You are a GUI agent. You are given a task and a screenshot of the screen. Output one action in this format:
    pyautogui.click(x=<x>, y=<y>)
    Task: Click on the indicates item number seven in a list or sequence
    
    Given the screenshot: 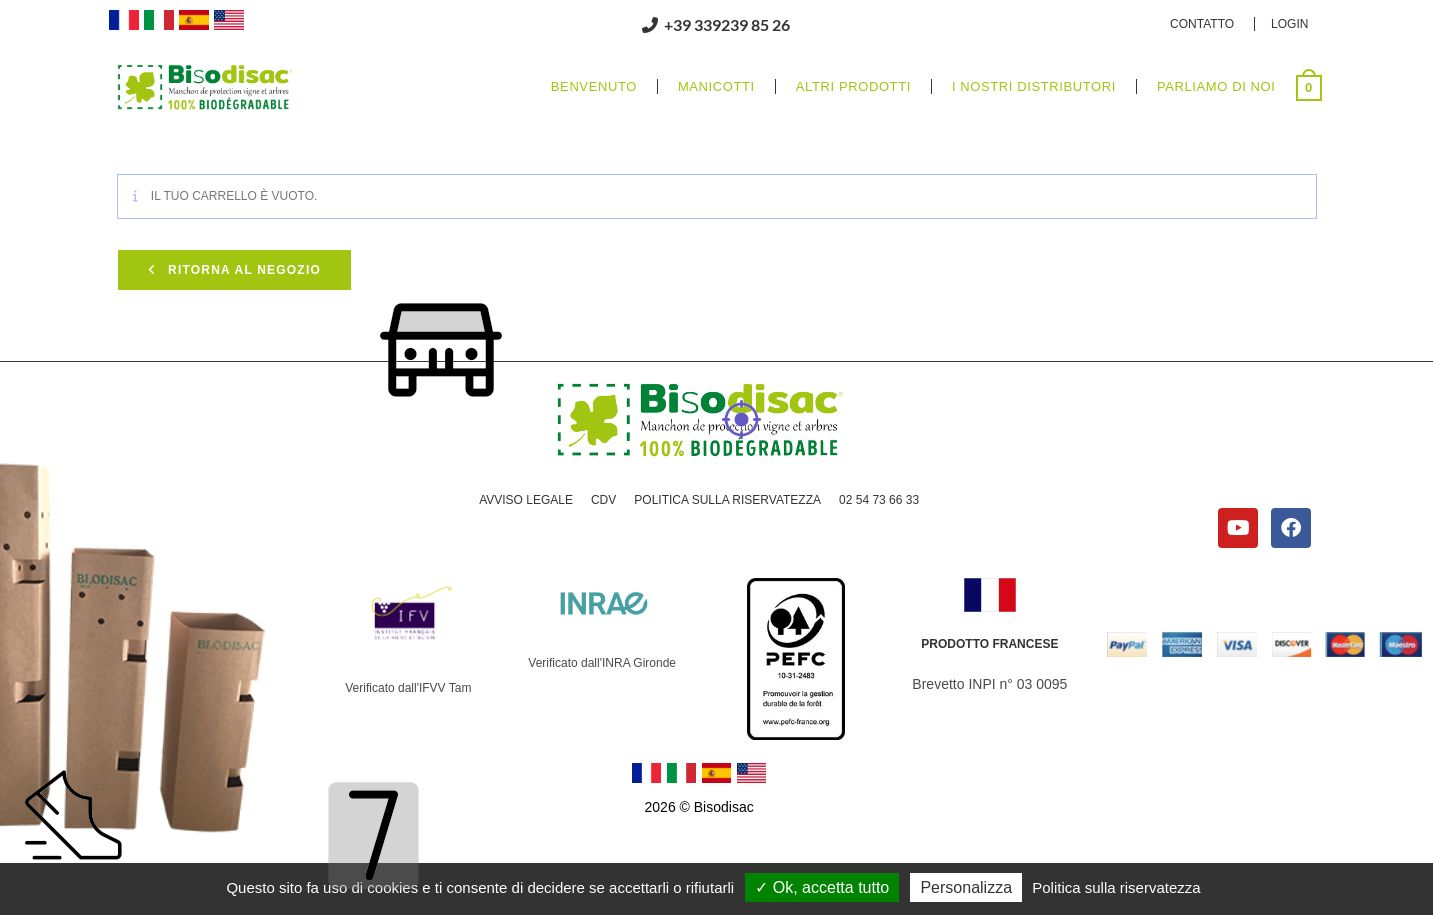 What is the action you would take?
    pyautogui.click(x=373, y=835)
    